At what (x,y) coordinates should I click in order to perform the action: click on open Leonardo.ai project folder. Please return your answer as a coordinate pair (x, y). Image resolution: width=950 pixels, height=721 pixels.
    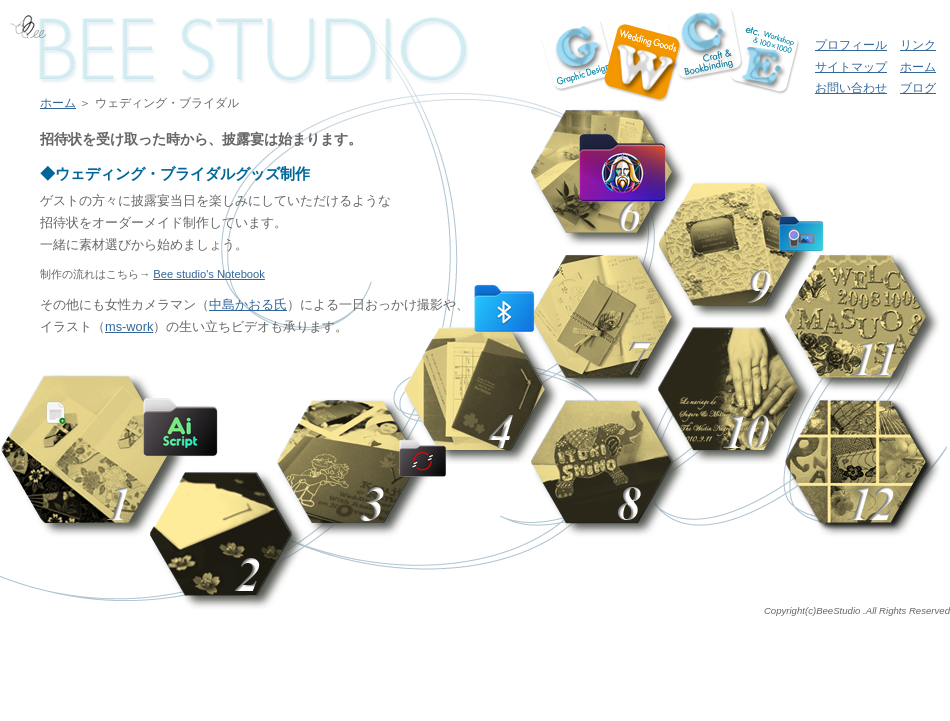
    Looking at the image, I should click on (622, 170).